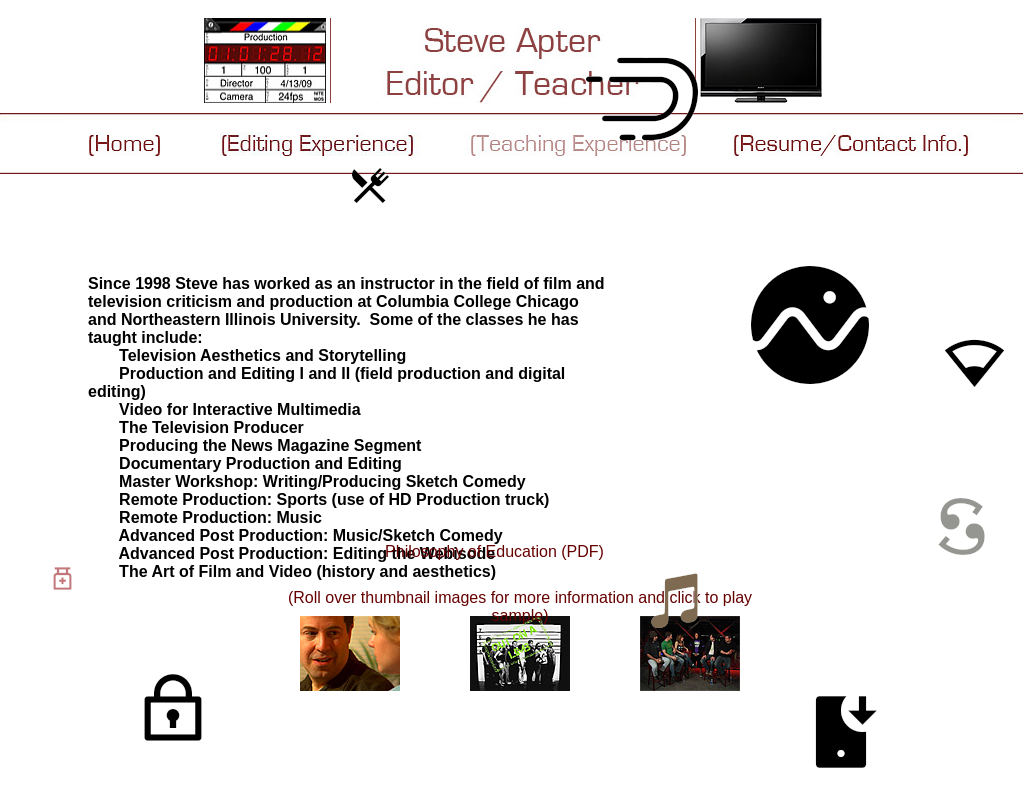 The image size is (1023, 795). I want to click on apache druid logo, so click(642, 99).